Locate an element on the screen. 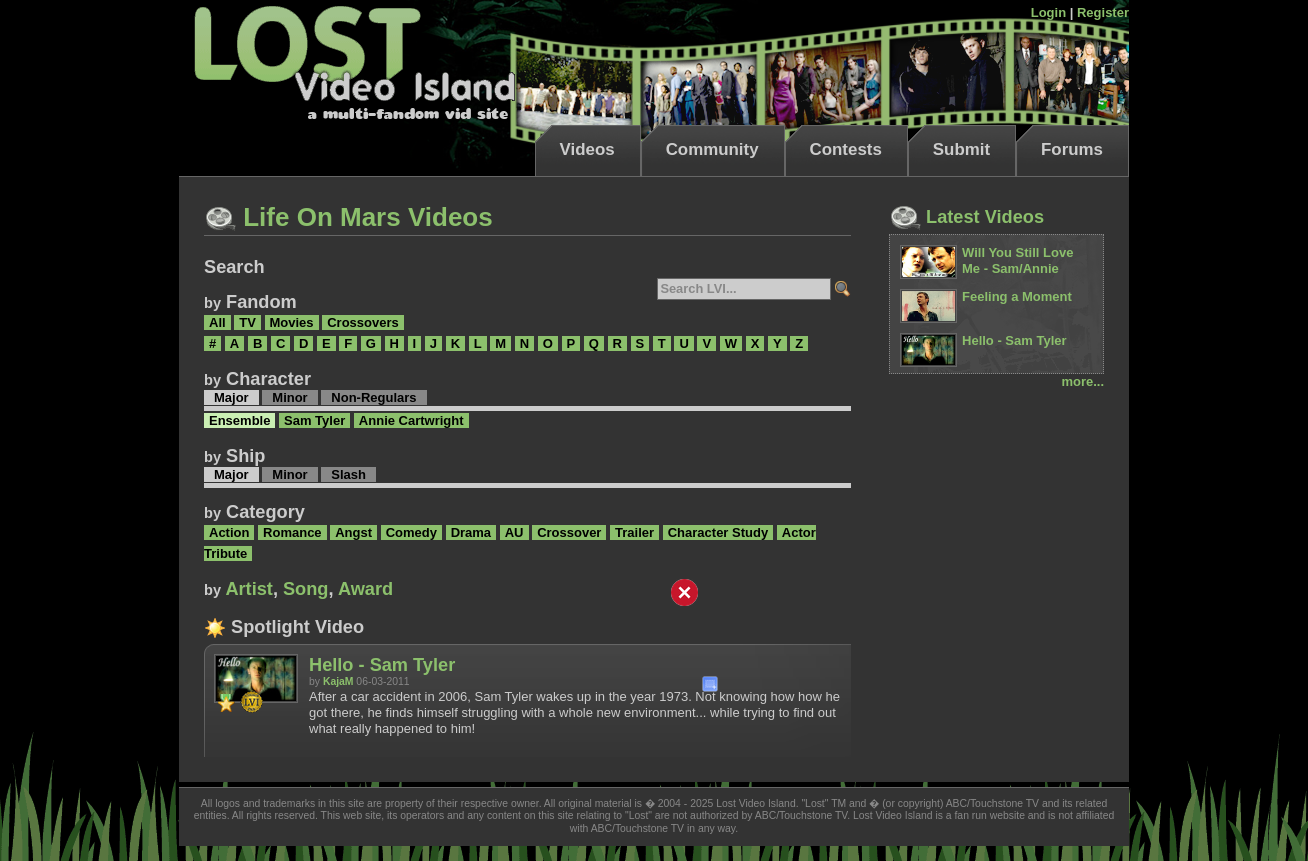  open the screenshot tool is located at coordinates (710, 684).